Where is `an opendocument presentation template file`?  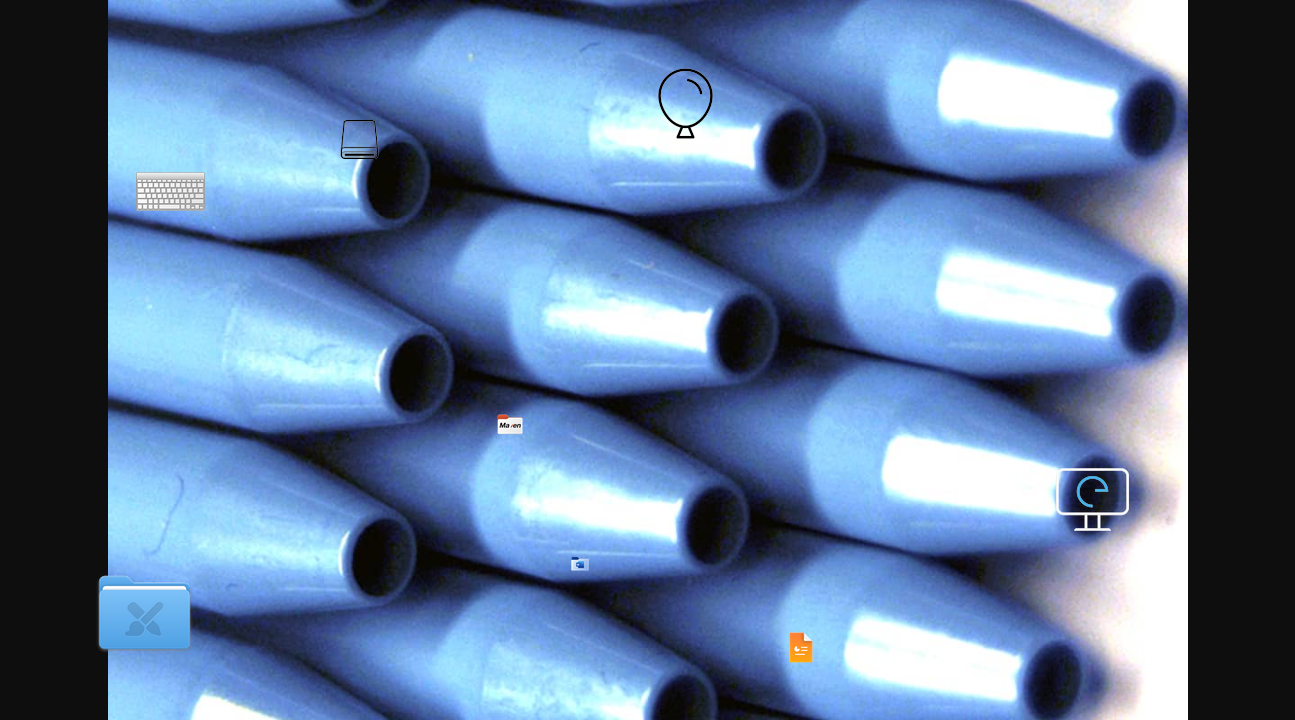
an opendocument presentation template file is located at coordinates (801, 648).